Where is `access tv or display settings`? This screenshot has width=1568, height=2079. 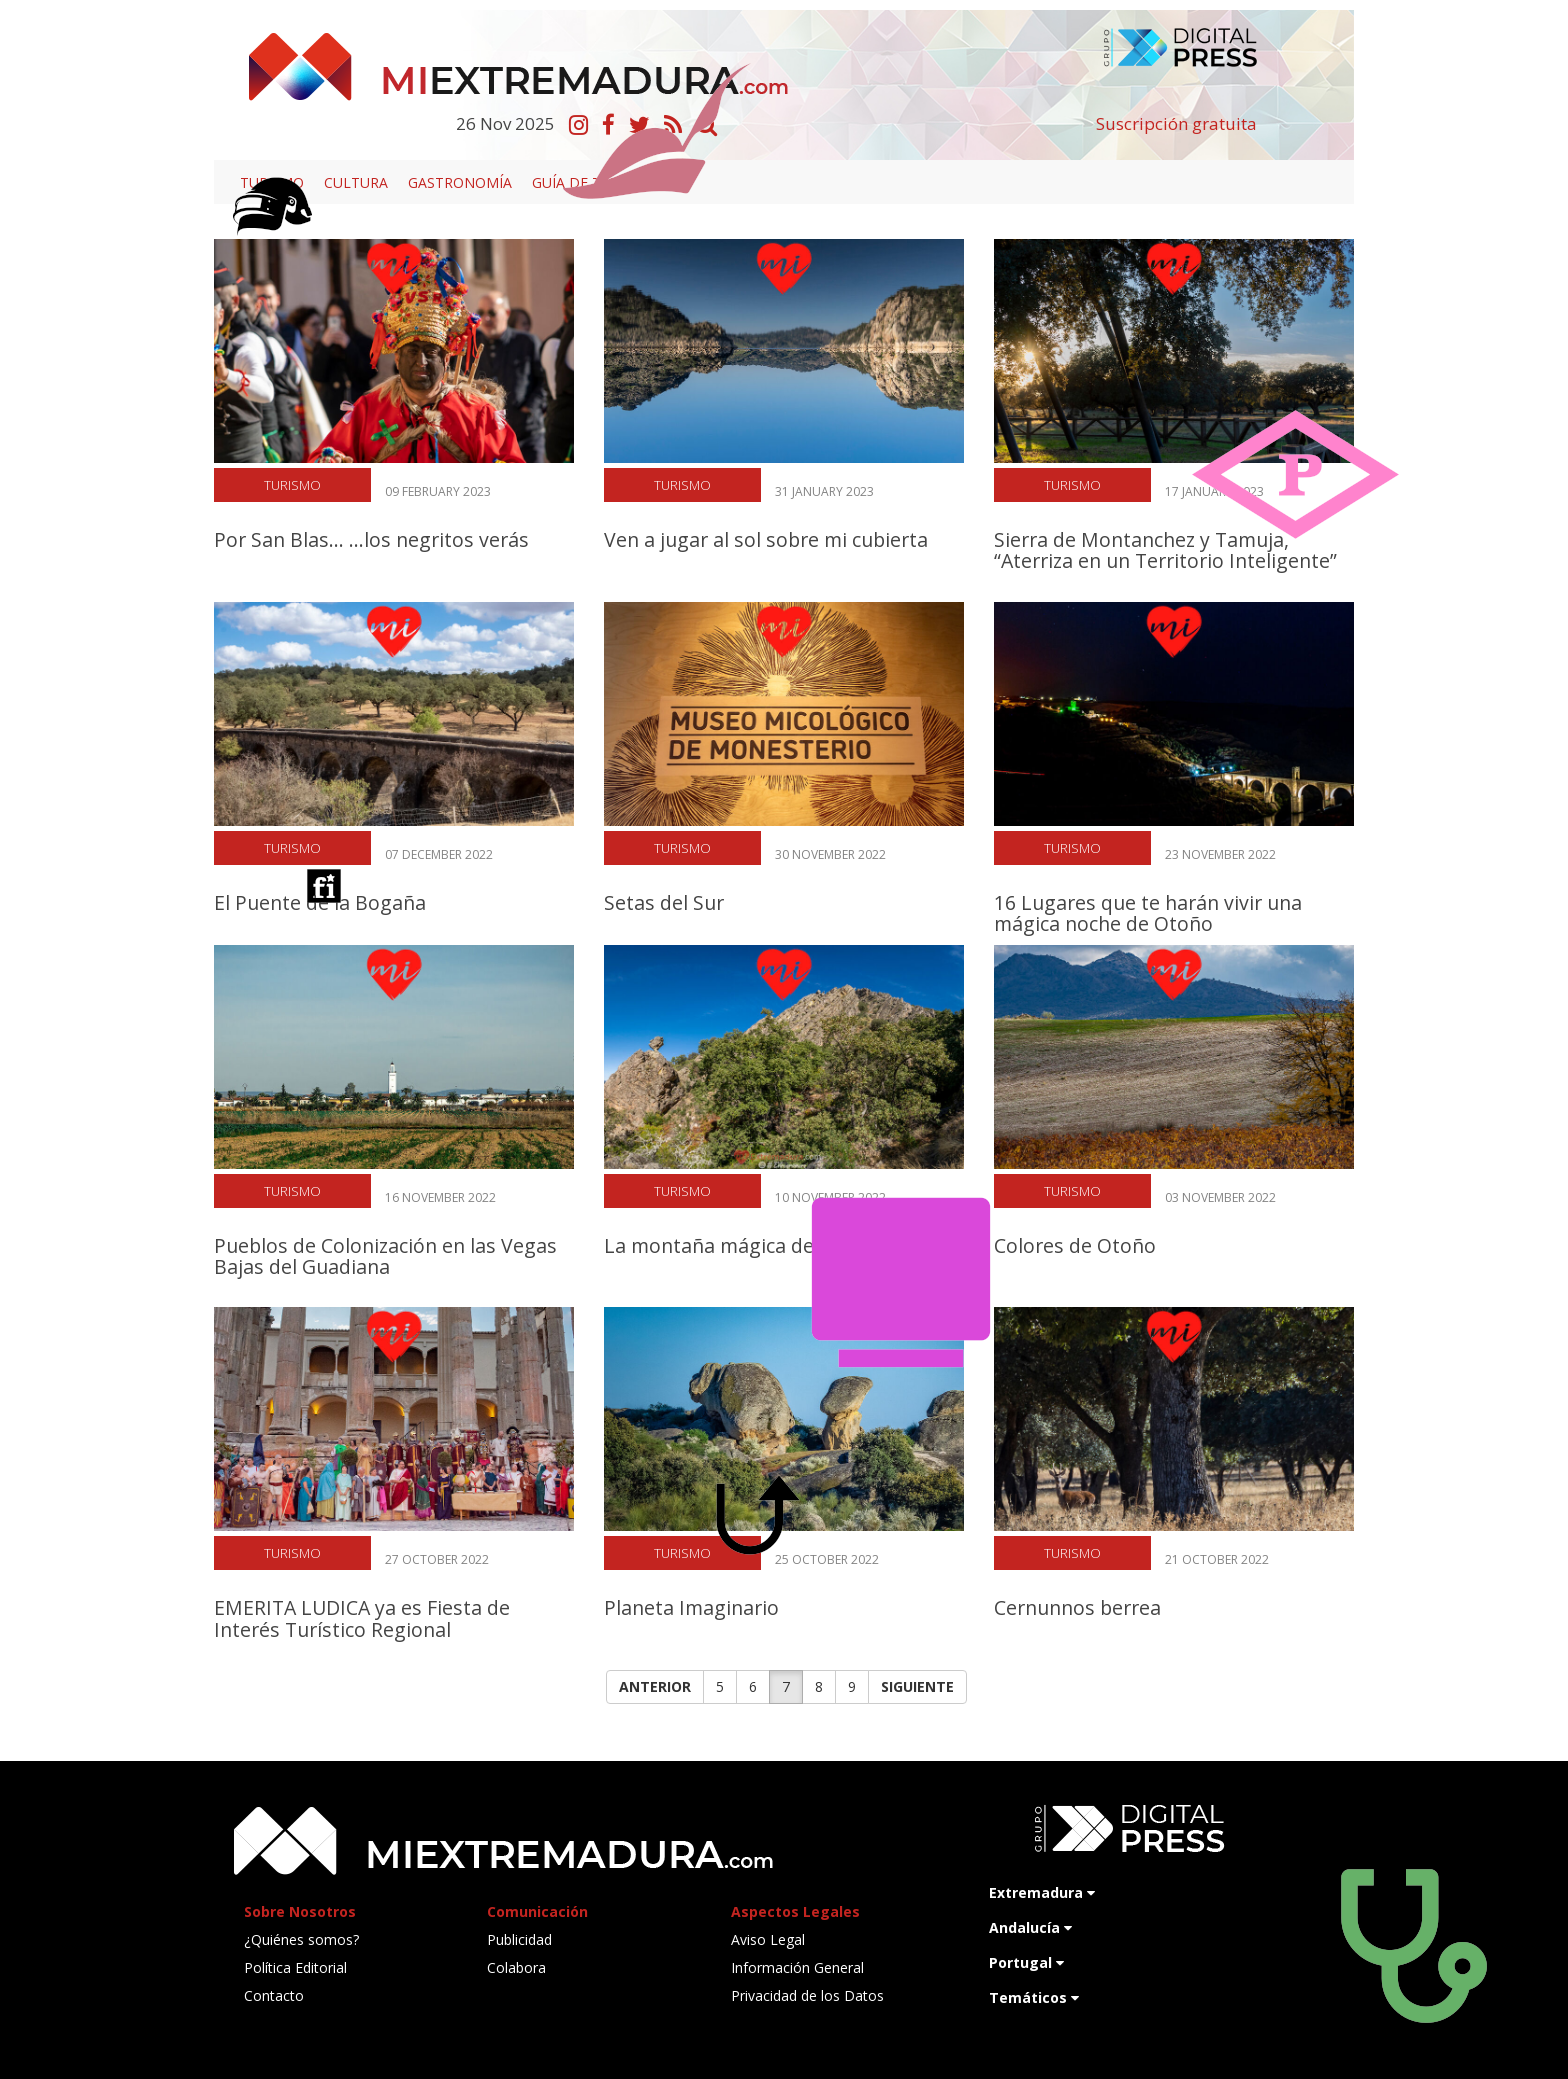 access tv or display settings is located at coordinates (901, 1278).